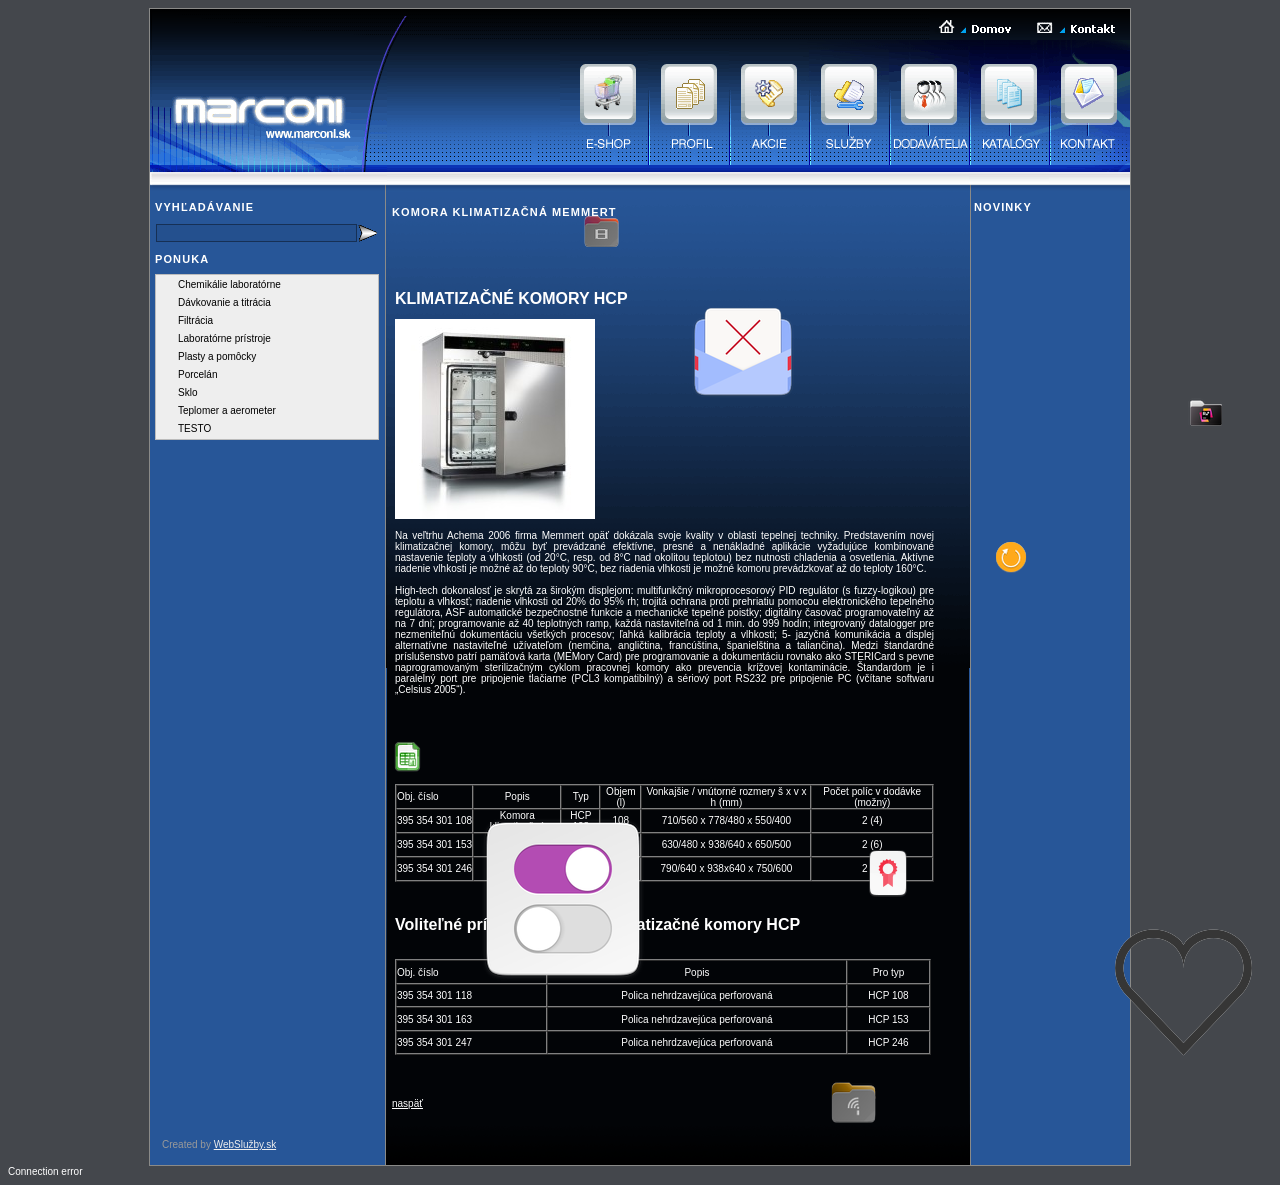 Image resolution: width=1280 pixels, height=1185 pixels. Describe the element at coordinates (888, 873) in the screenshot. I see `a pkcs7 certificate file or security credential` at that location.